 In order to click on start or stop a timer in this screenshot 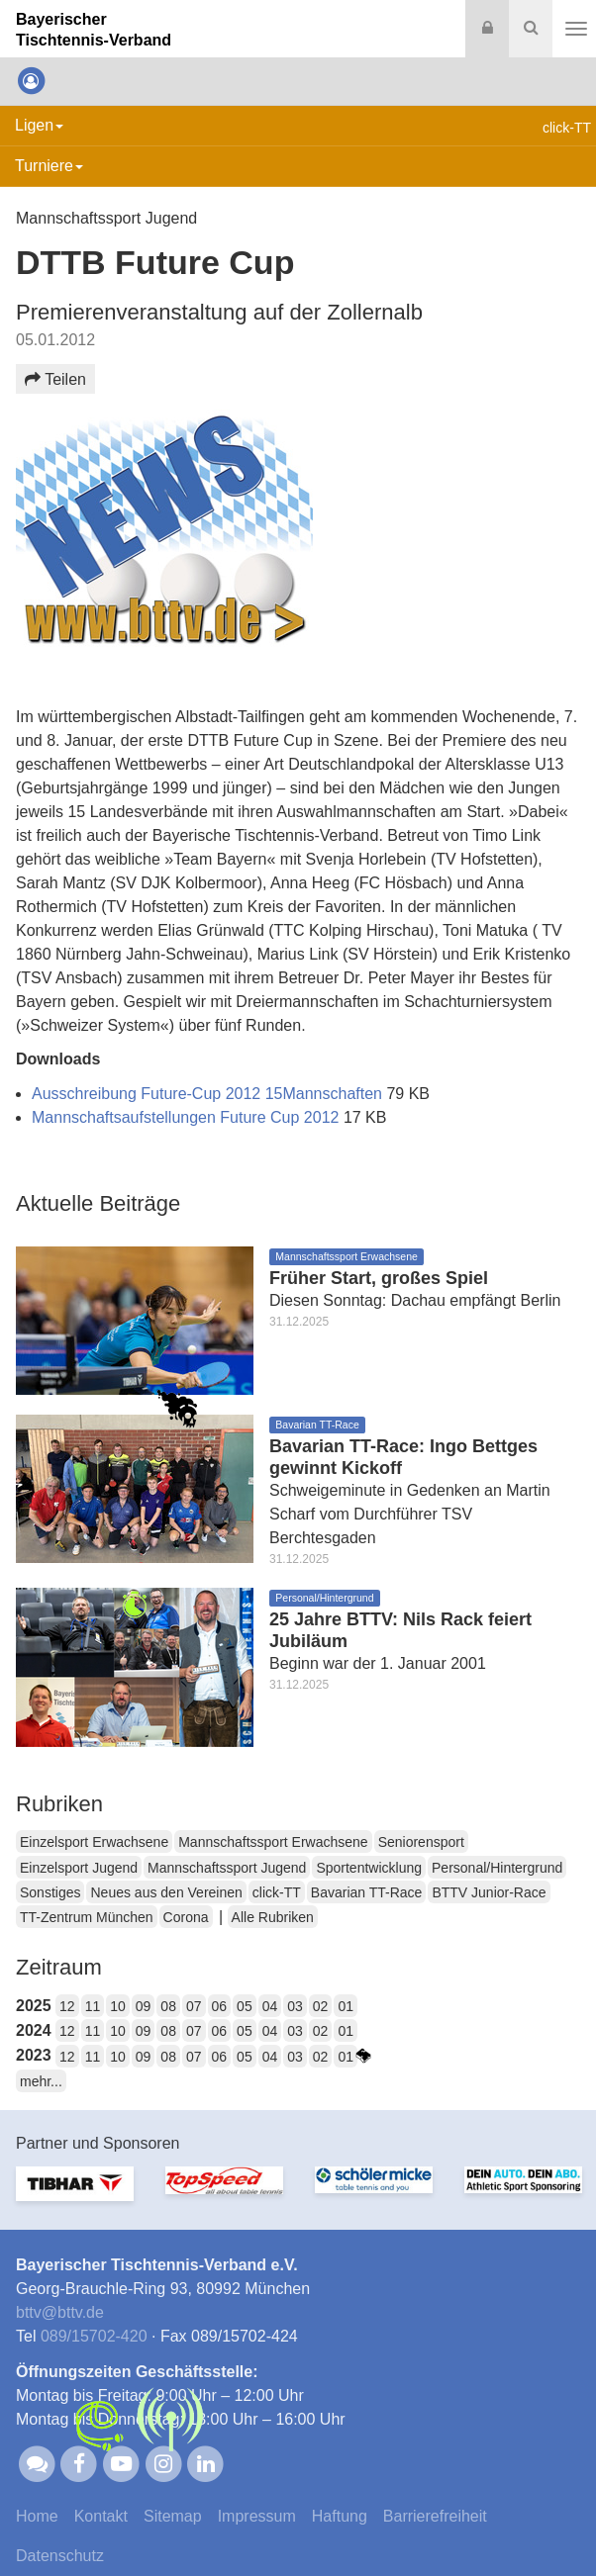, I will do `click(135, 1605)`.